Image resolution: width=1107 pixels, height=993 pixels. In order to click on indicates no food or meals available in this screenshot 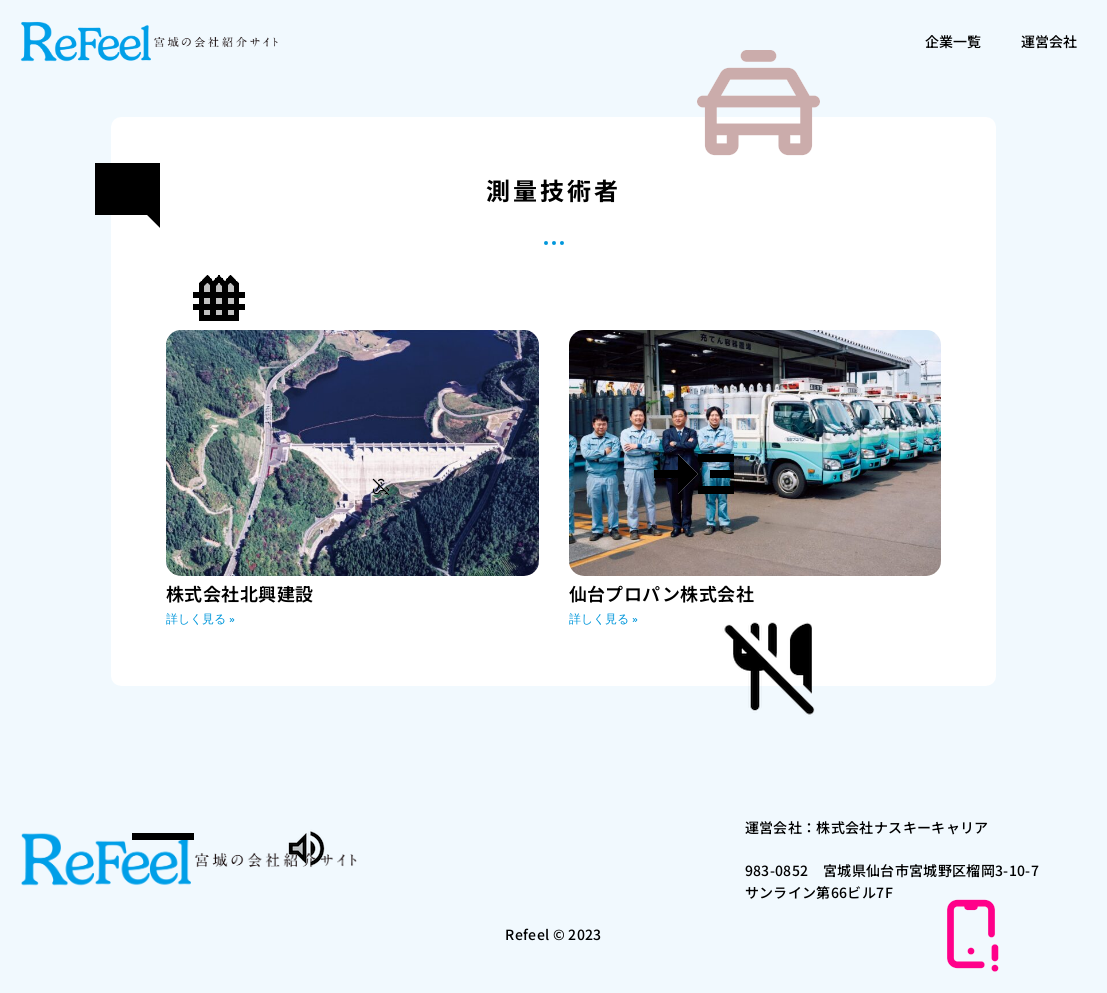, I will do `click(772, 666)`.